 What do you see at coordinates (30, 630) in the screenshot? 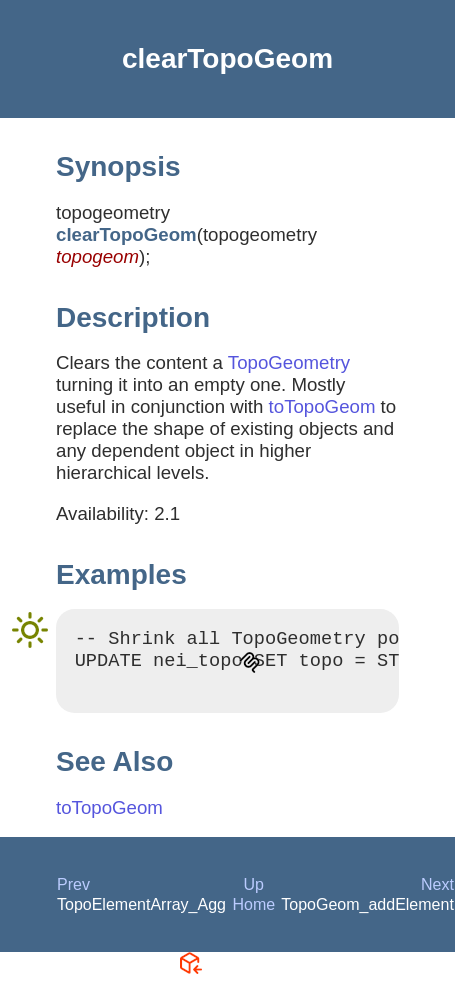
I see `switch to light mode` at bounding box center [30, 630].